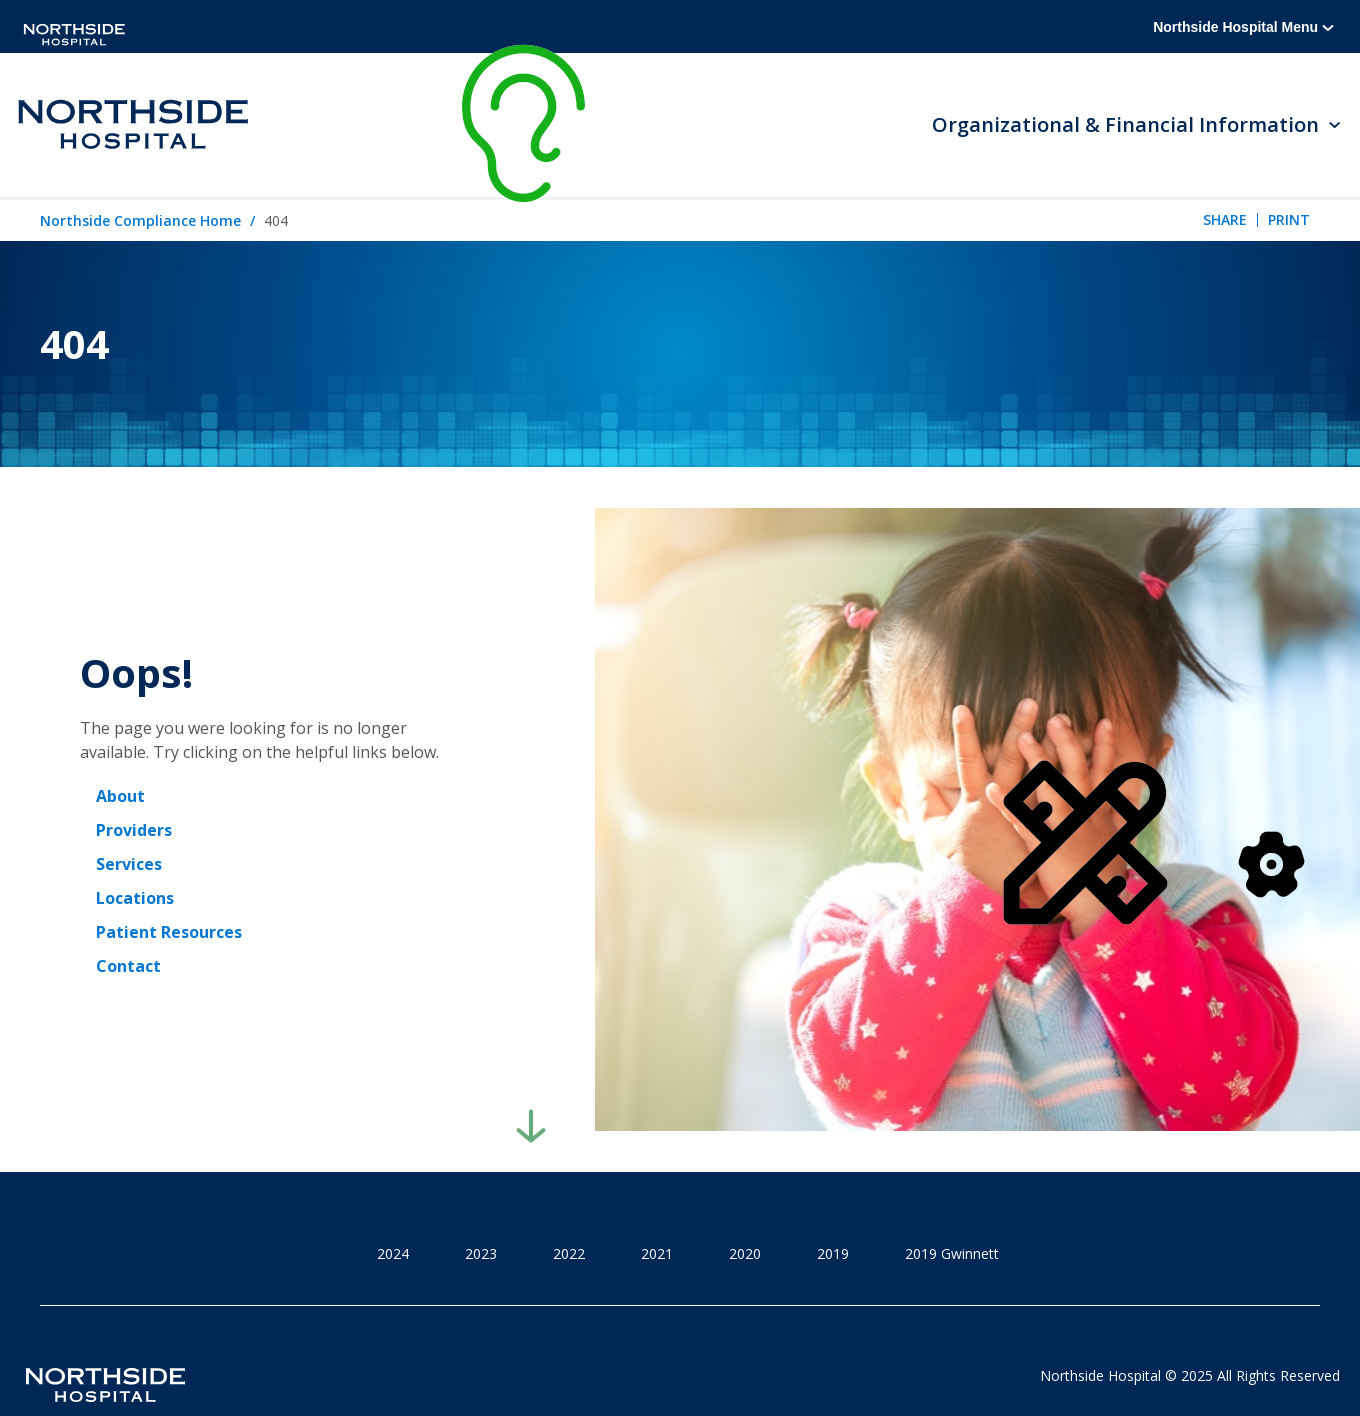  Describe the element at coordinates (1085, 842) in the screenshot. I see `access settings or configuration options` at that location.